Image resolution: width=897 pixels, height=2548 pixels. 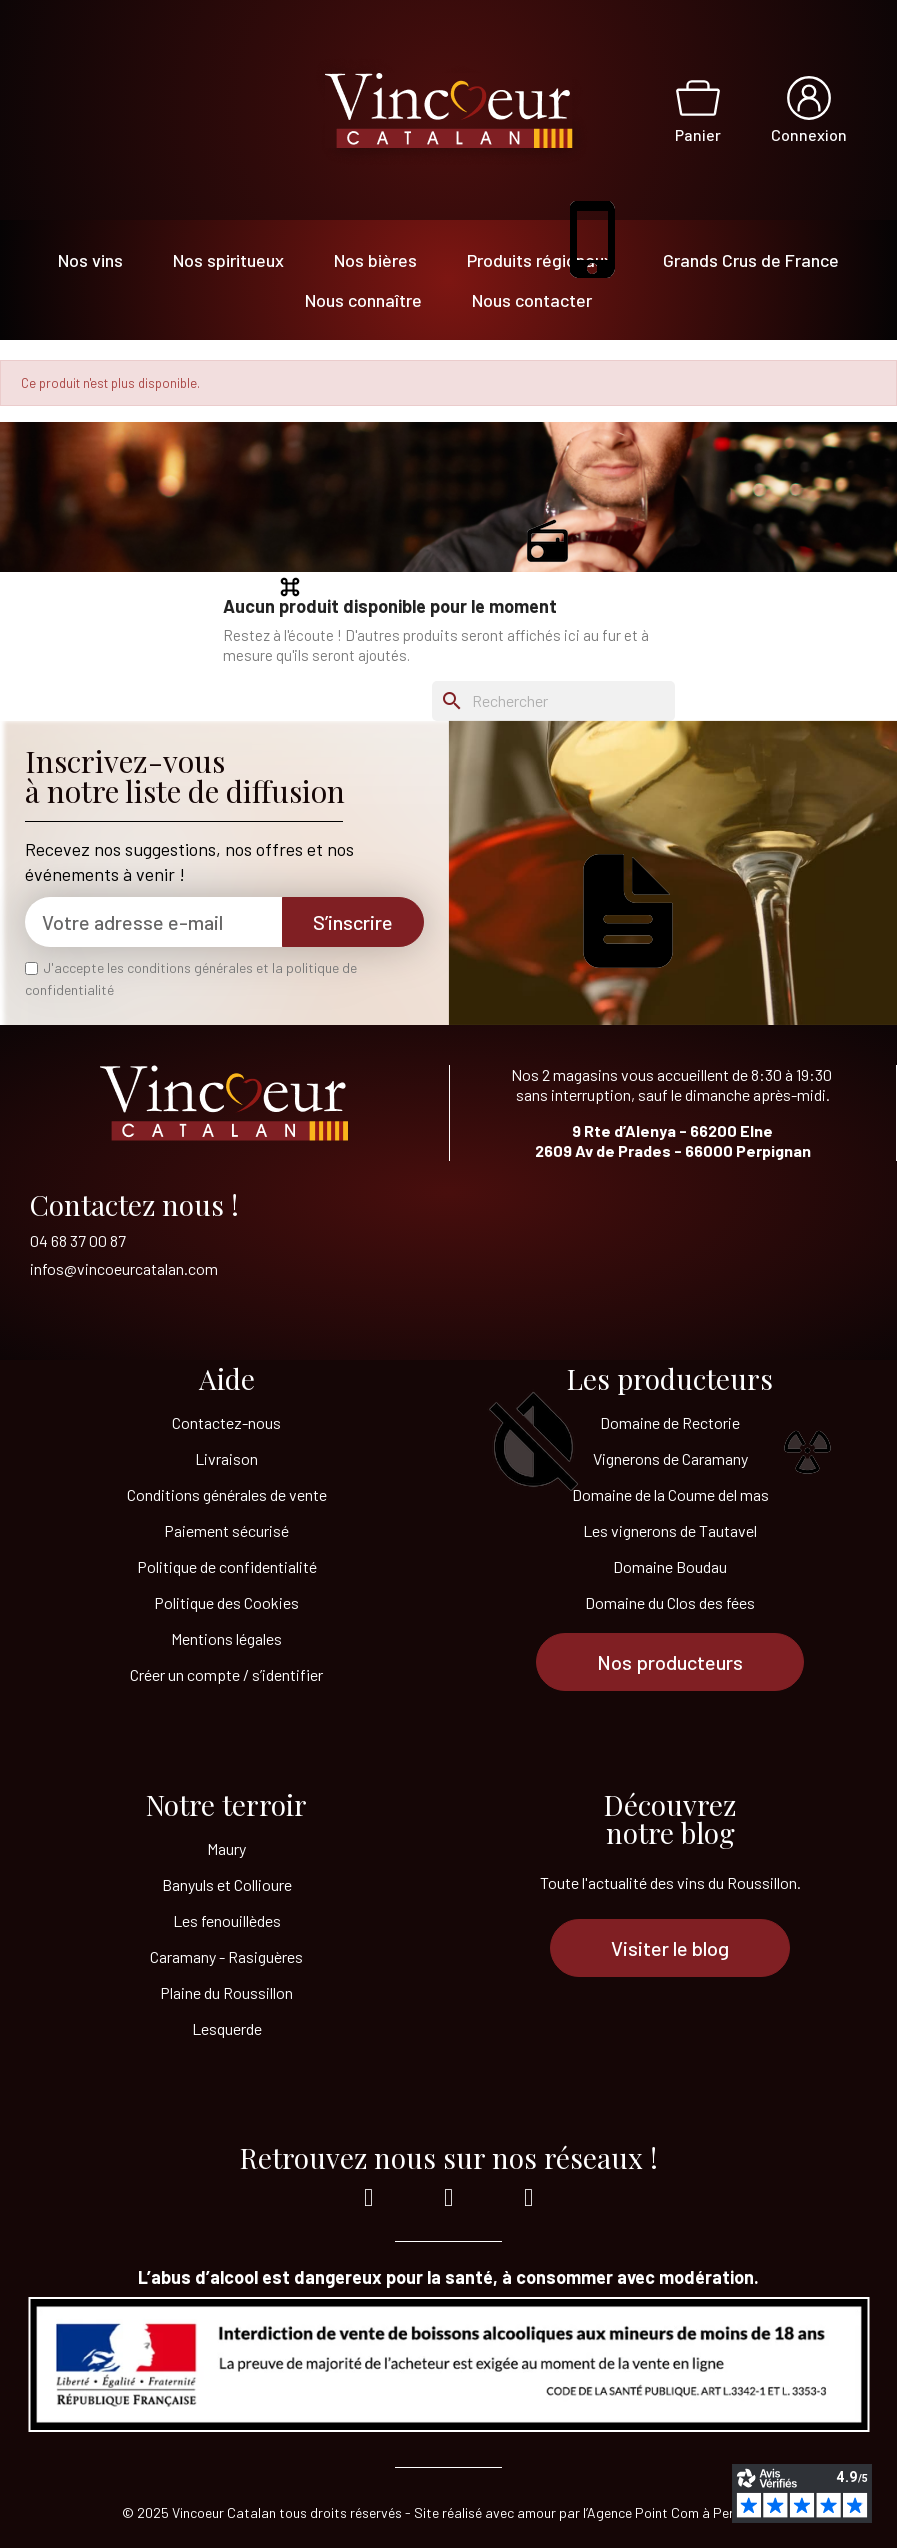 What do you see at coordinates (594, 239) in the screenshot?
I see `indicates mobile device or smartphone` at bounding box center [594, 239].